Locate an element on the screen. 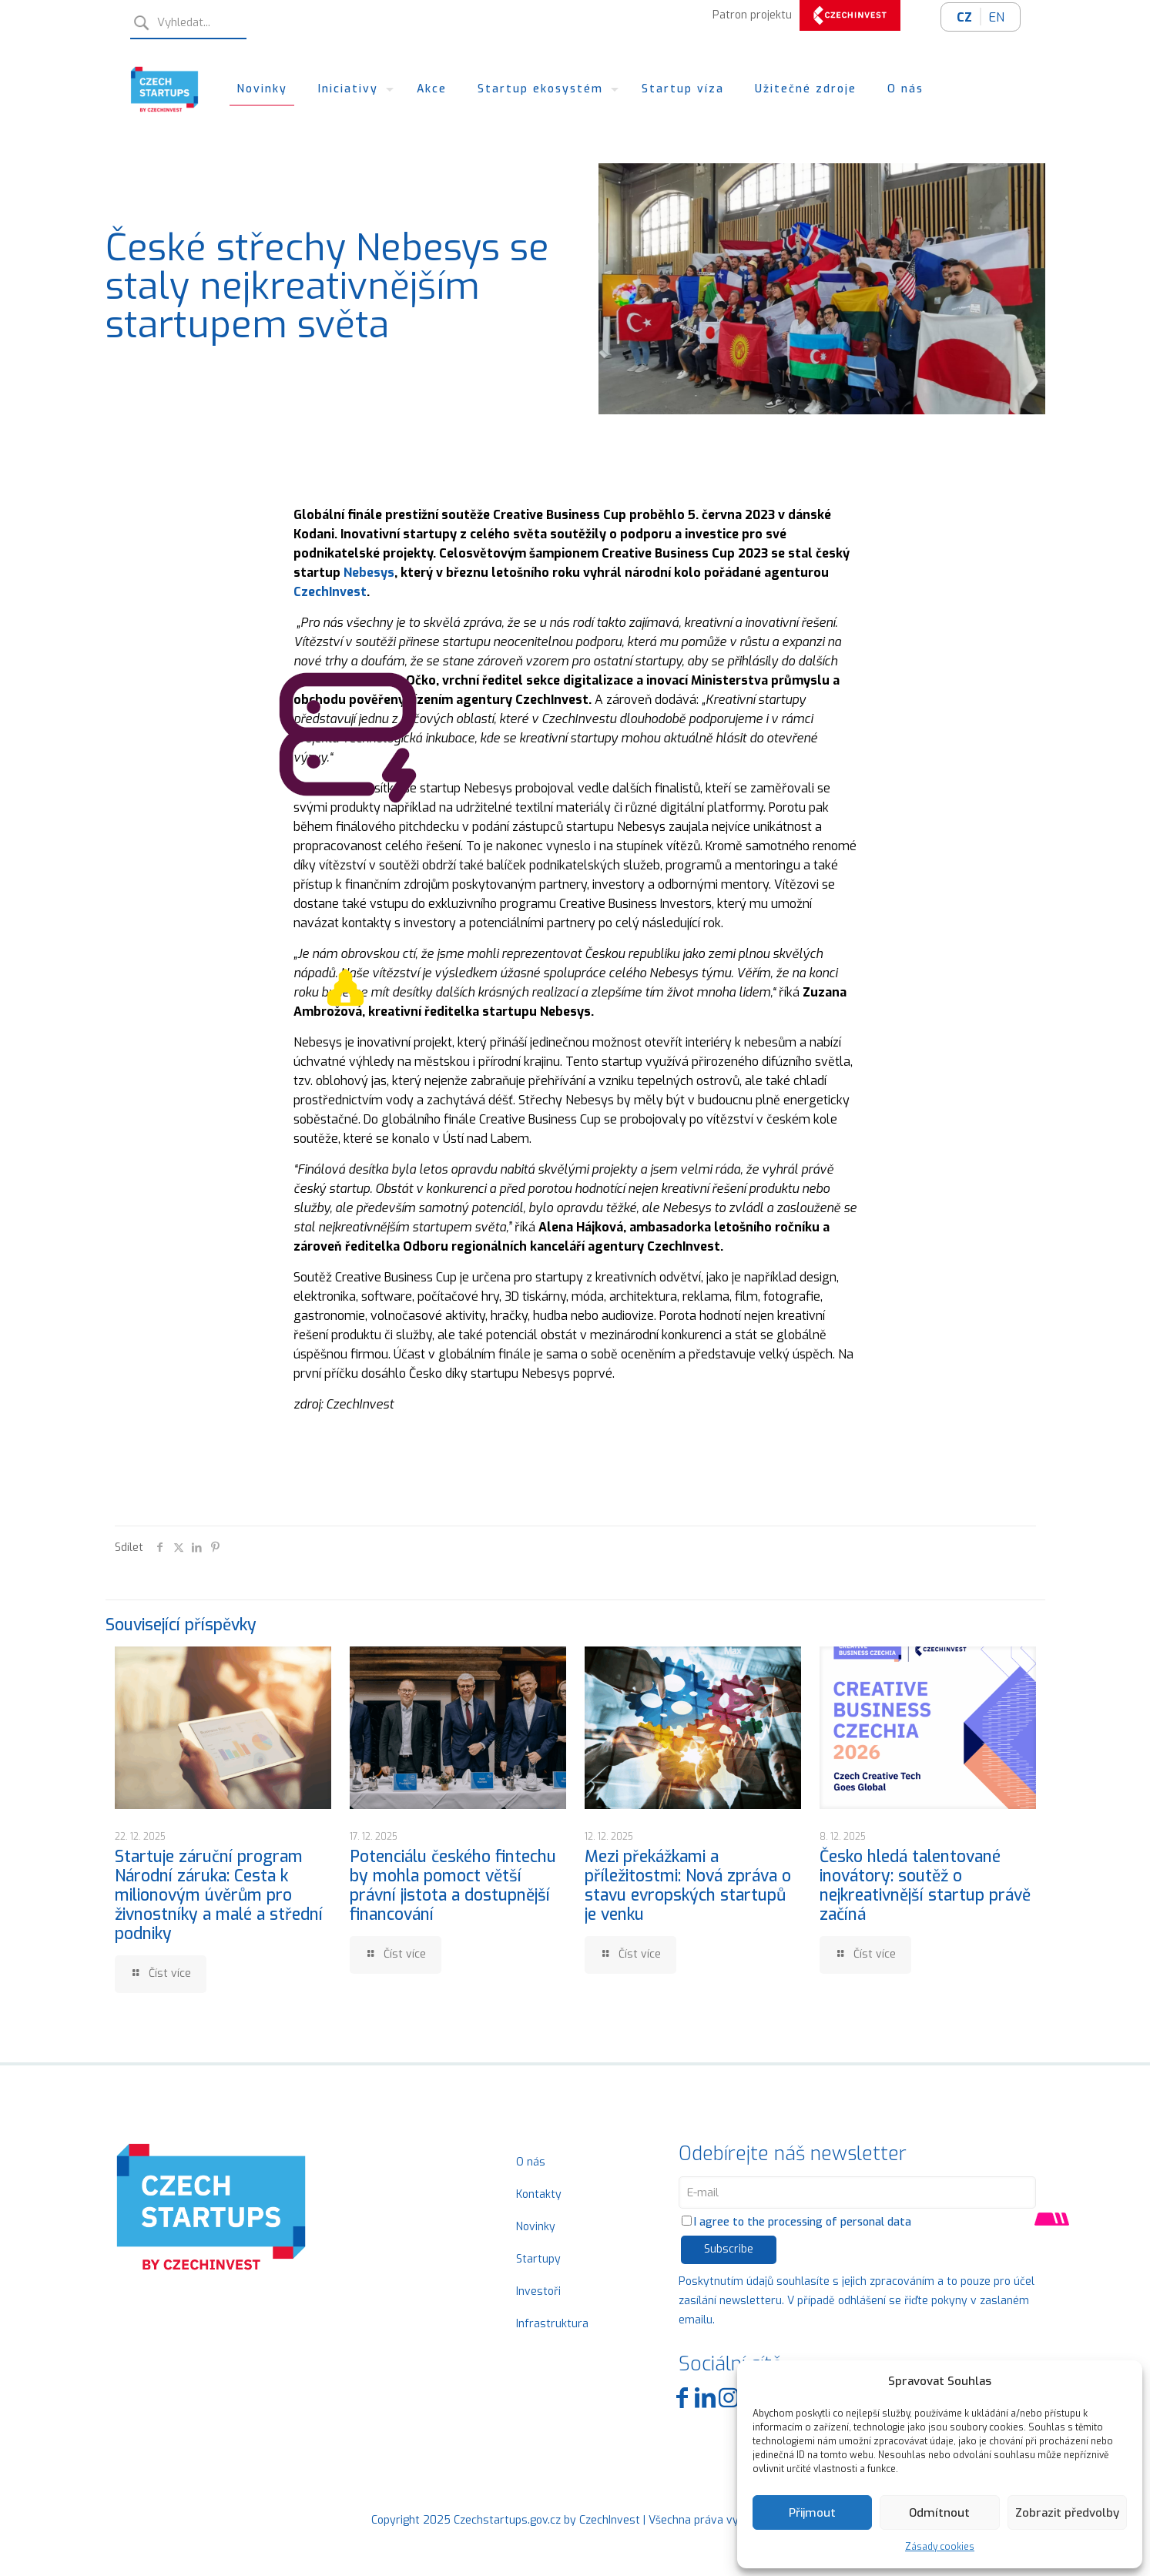  server power status or electrical connection is located at coordinates (347, 734).